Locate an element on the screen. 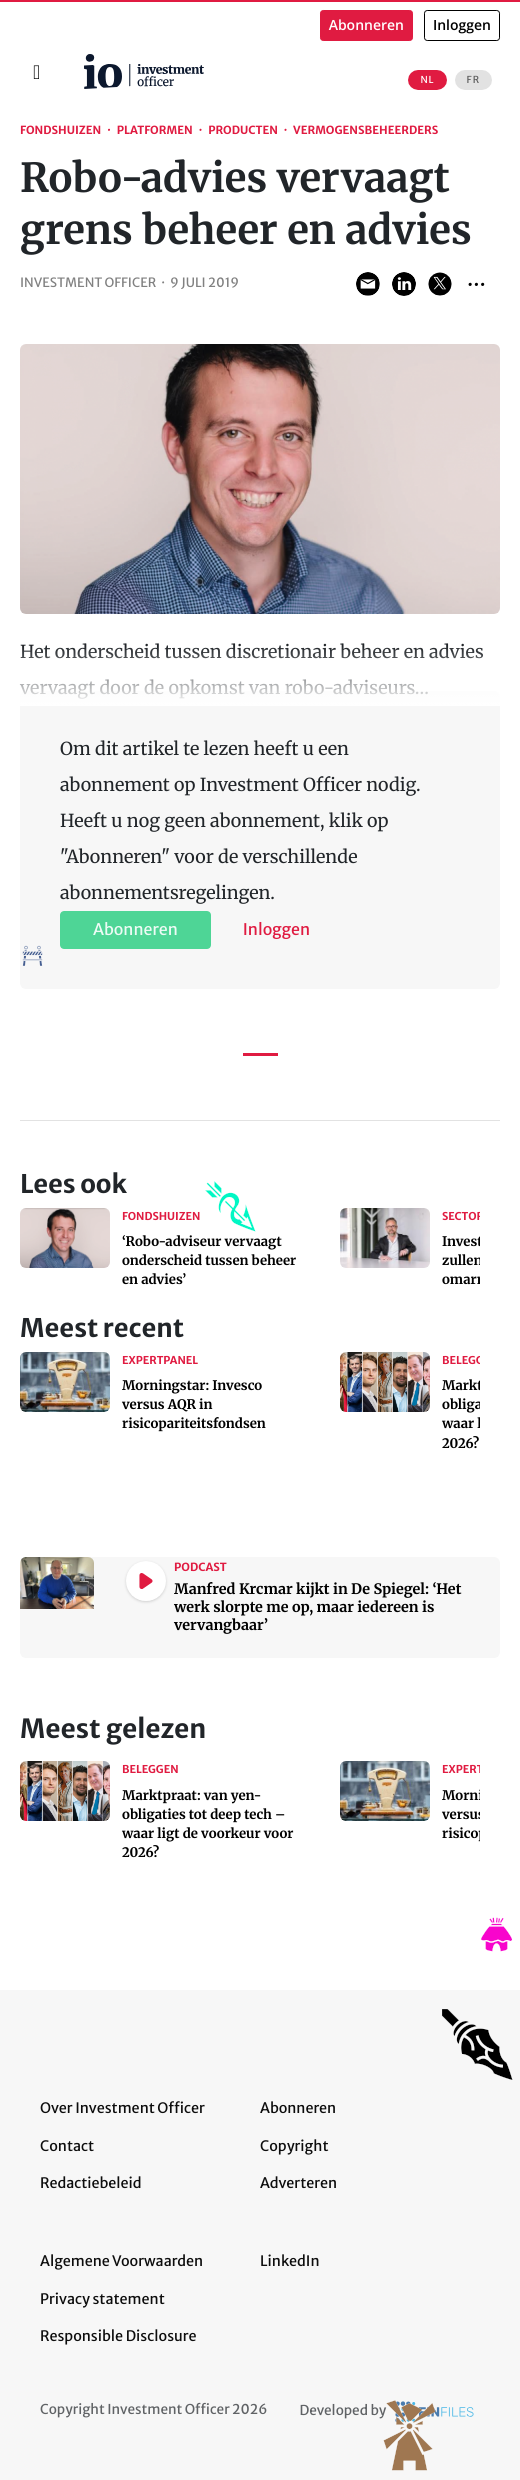 This screenshot has height=2480, width=520. indicates a spiral or curved shot trajectory is located at coordinates (230, 1206).